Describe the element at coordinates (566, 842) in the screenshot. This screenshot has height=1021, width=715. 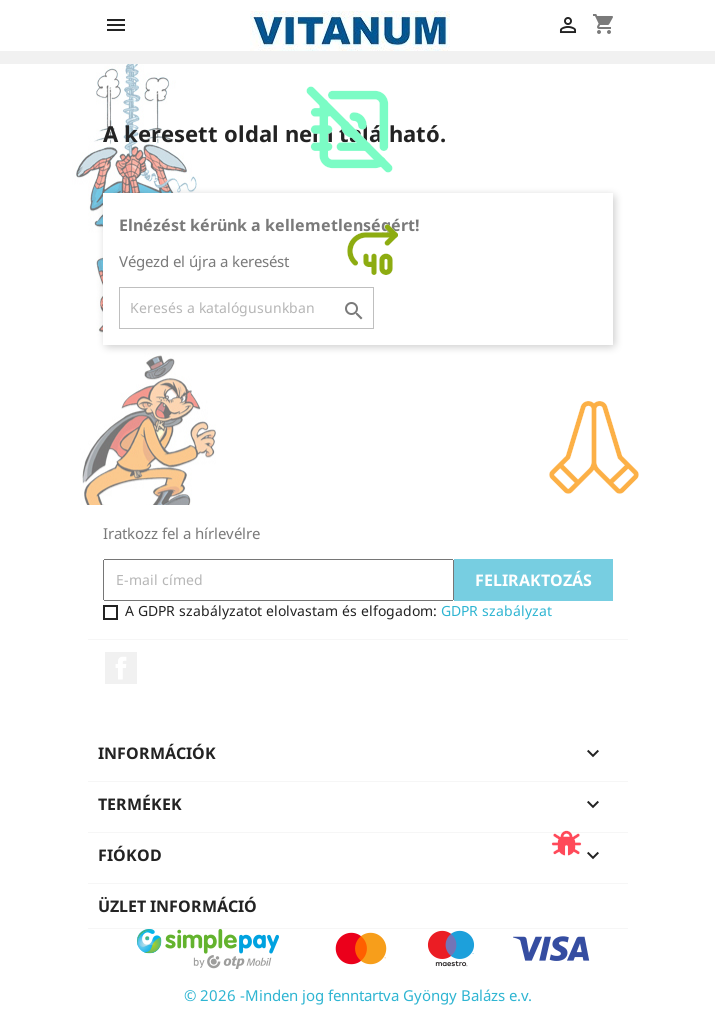
I see `report a bug or issue` at that location.